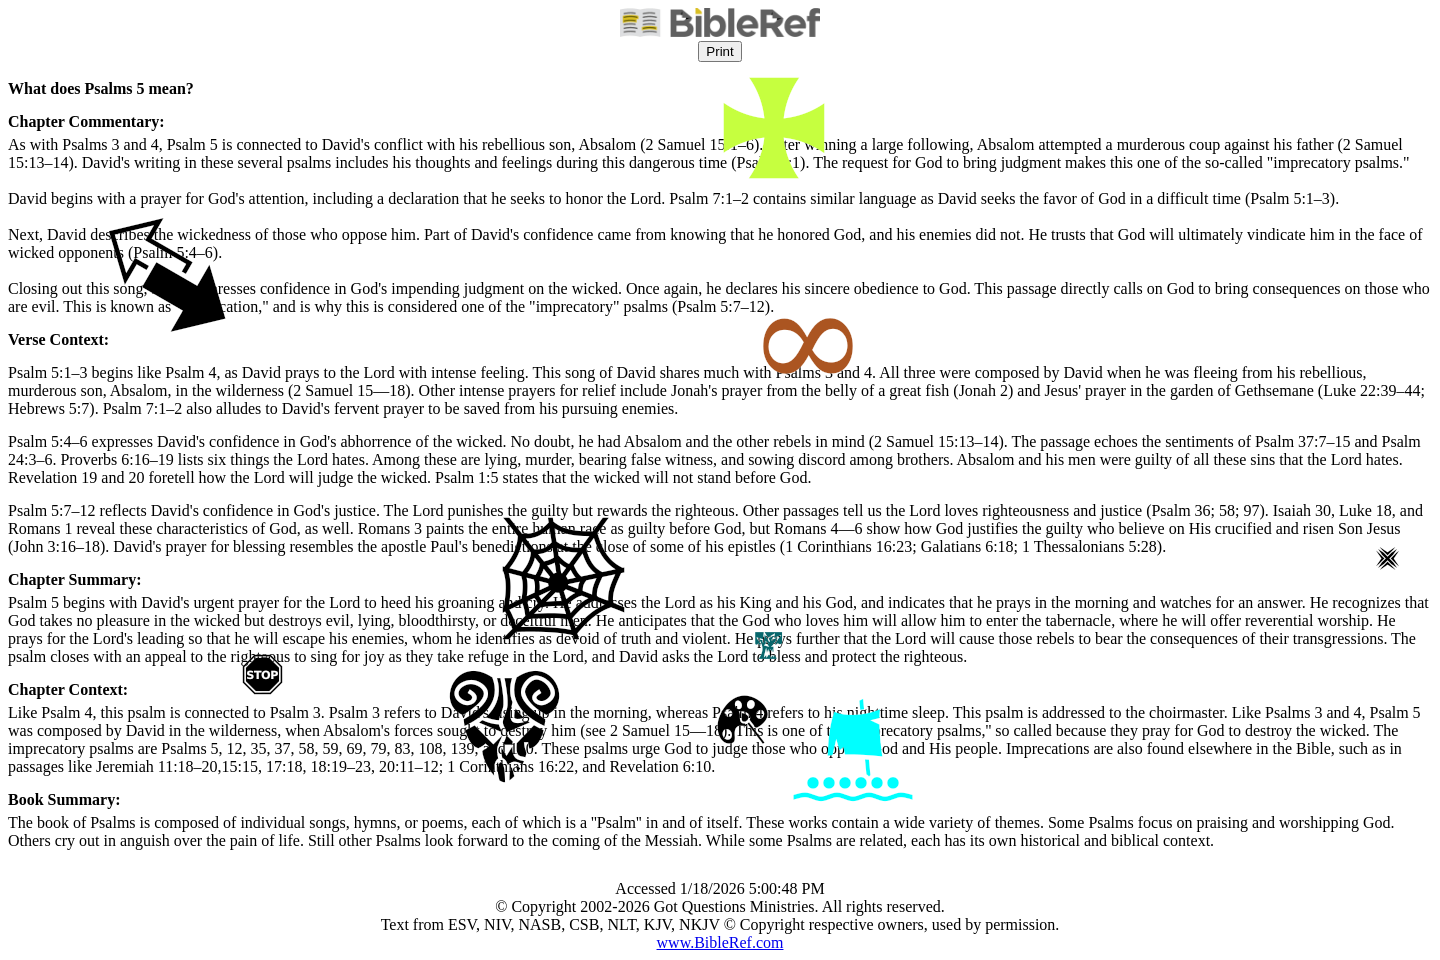 The image size is (1440, 960). I want to click on indicates a spider or web-related game element, so click(563, 578).